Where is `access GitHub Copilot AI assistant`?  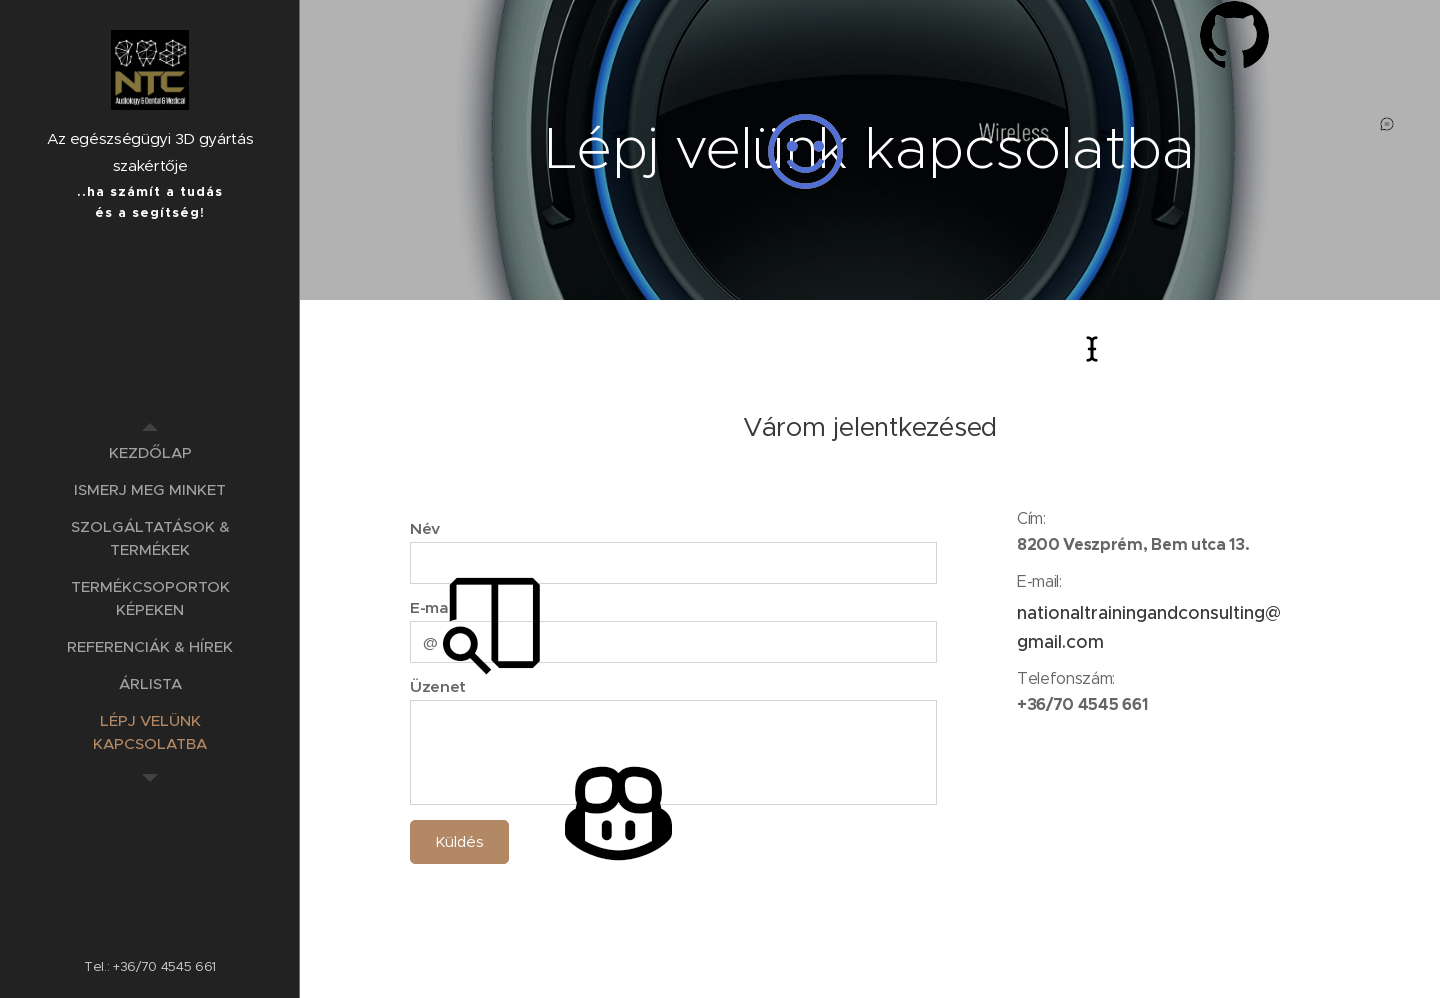
access GitHub Copilot AI assistant is located at coordinates (618, 813).